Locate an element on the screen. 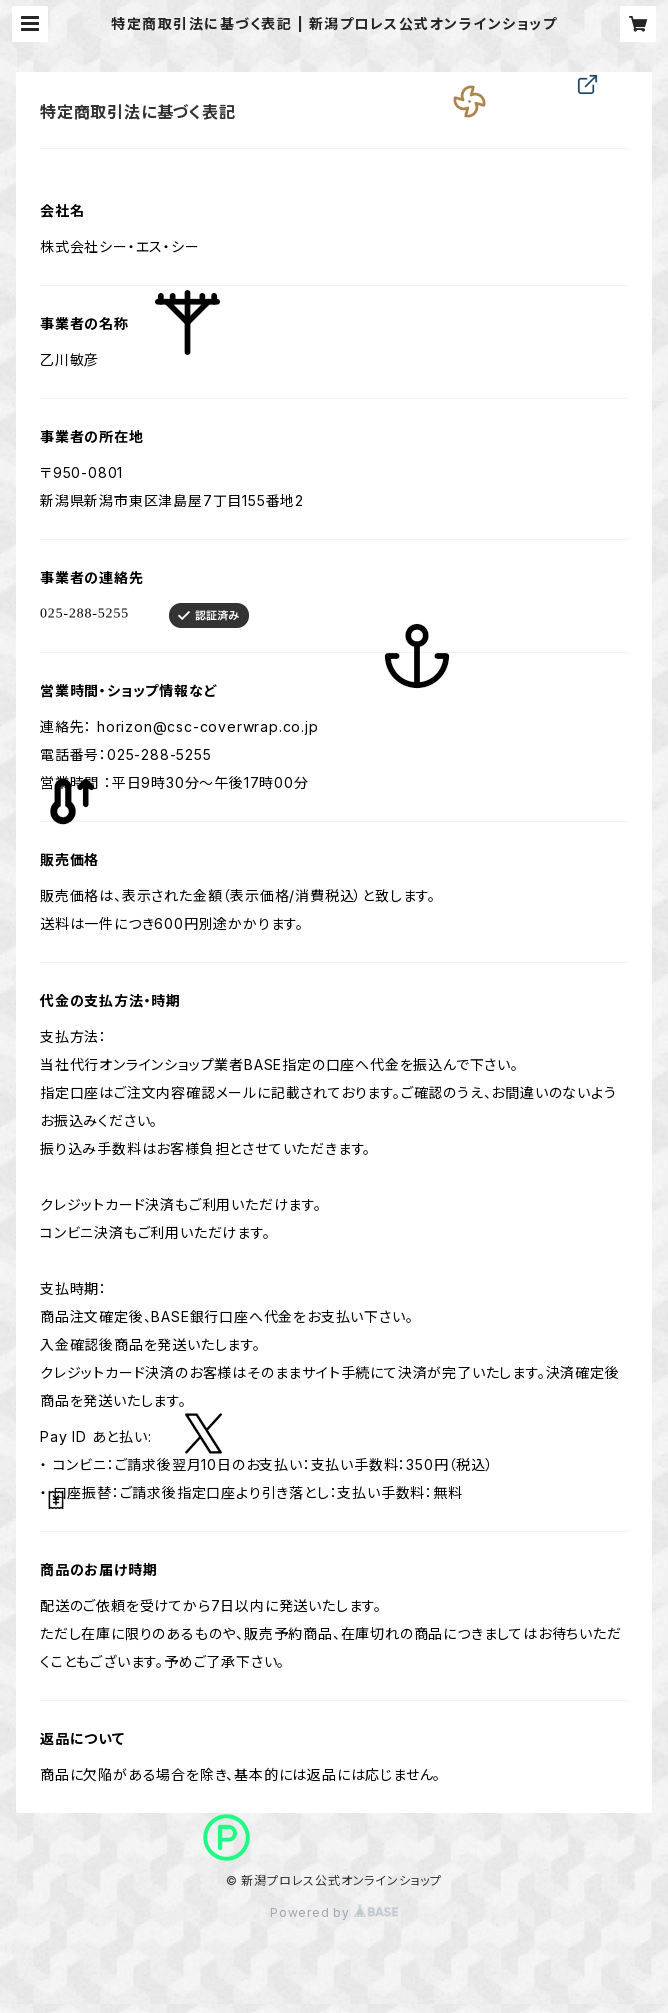  open the X (formerly Twitter) app is located at coordinates (203, 1433).